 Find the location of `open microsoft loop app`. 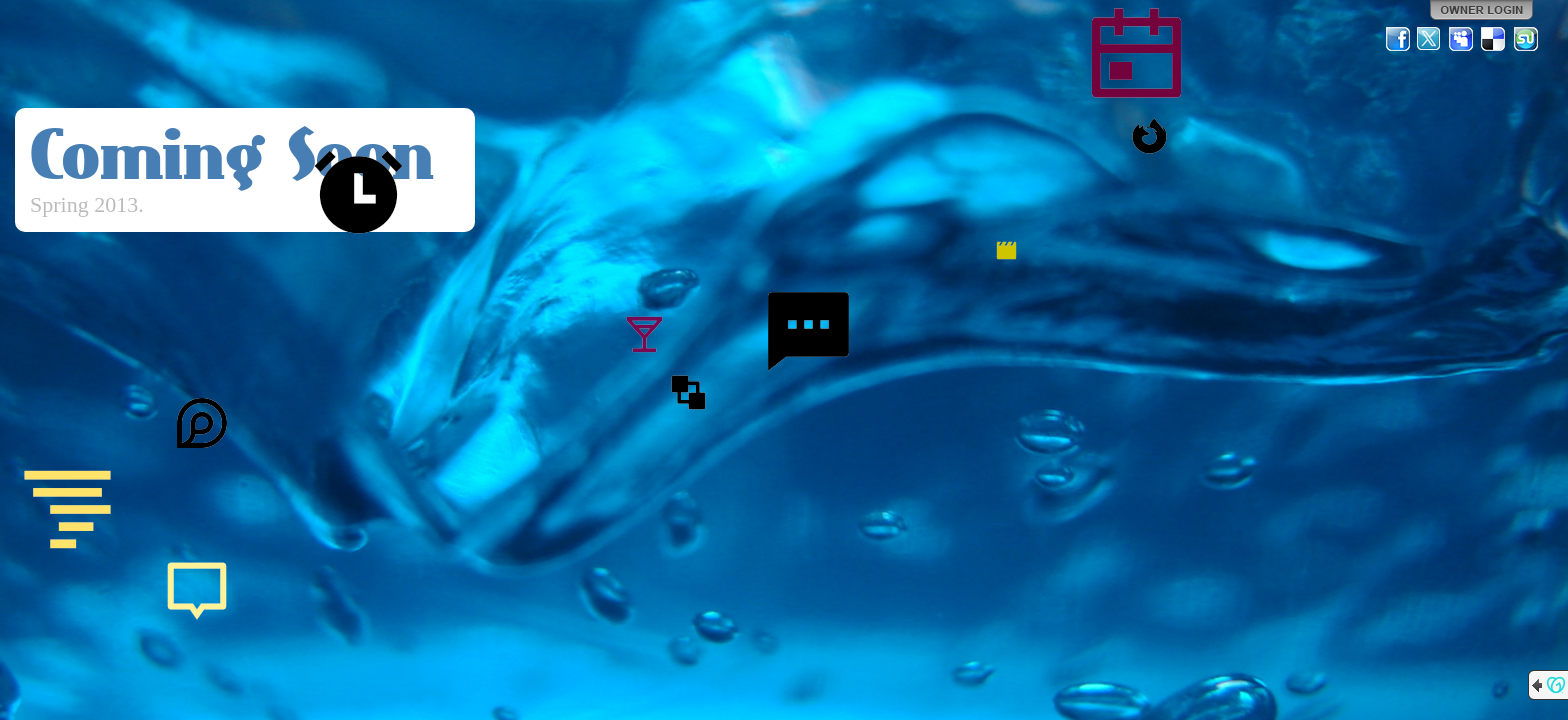

open microsoft loop app is located at coordinates (202, 423).